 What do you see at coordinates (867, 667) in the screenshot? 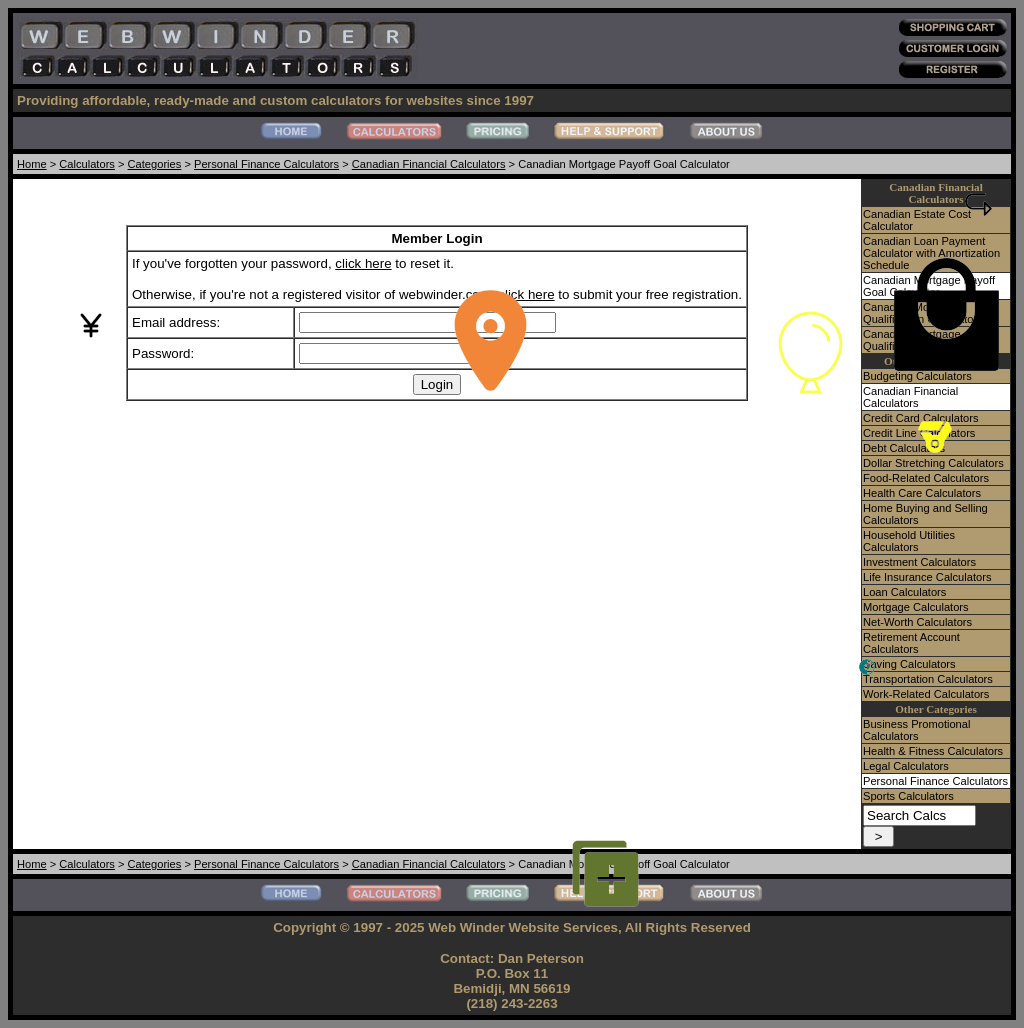
I see `toggle invert colors mode` at bounding box center [867, 667].